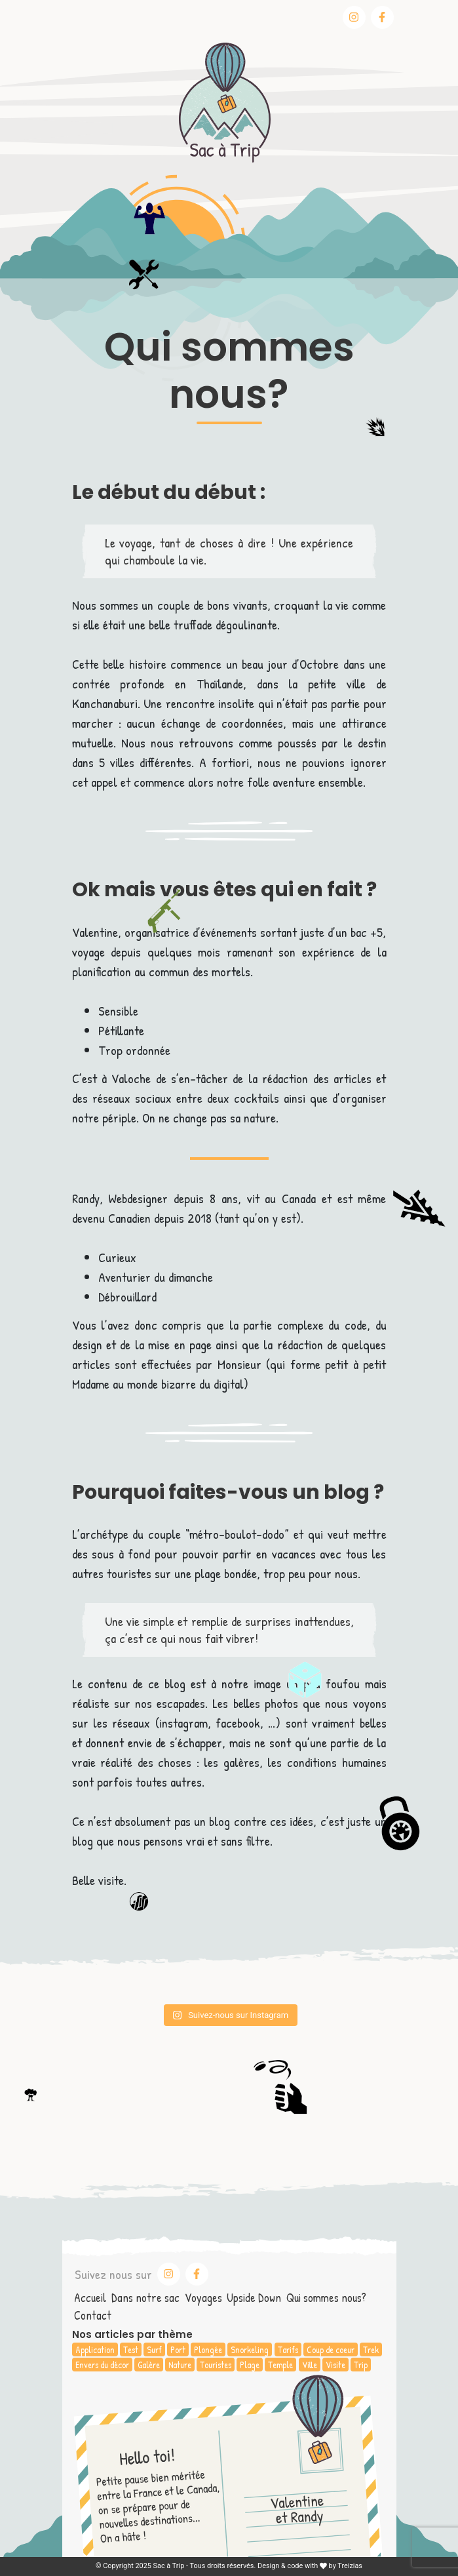 The image size is (458, 2576). What do you see at coordinates (143, 274) in the screenshot?
I see `access settings or configuration options` at bounding box center [143, 274].